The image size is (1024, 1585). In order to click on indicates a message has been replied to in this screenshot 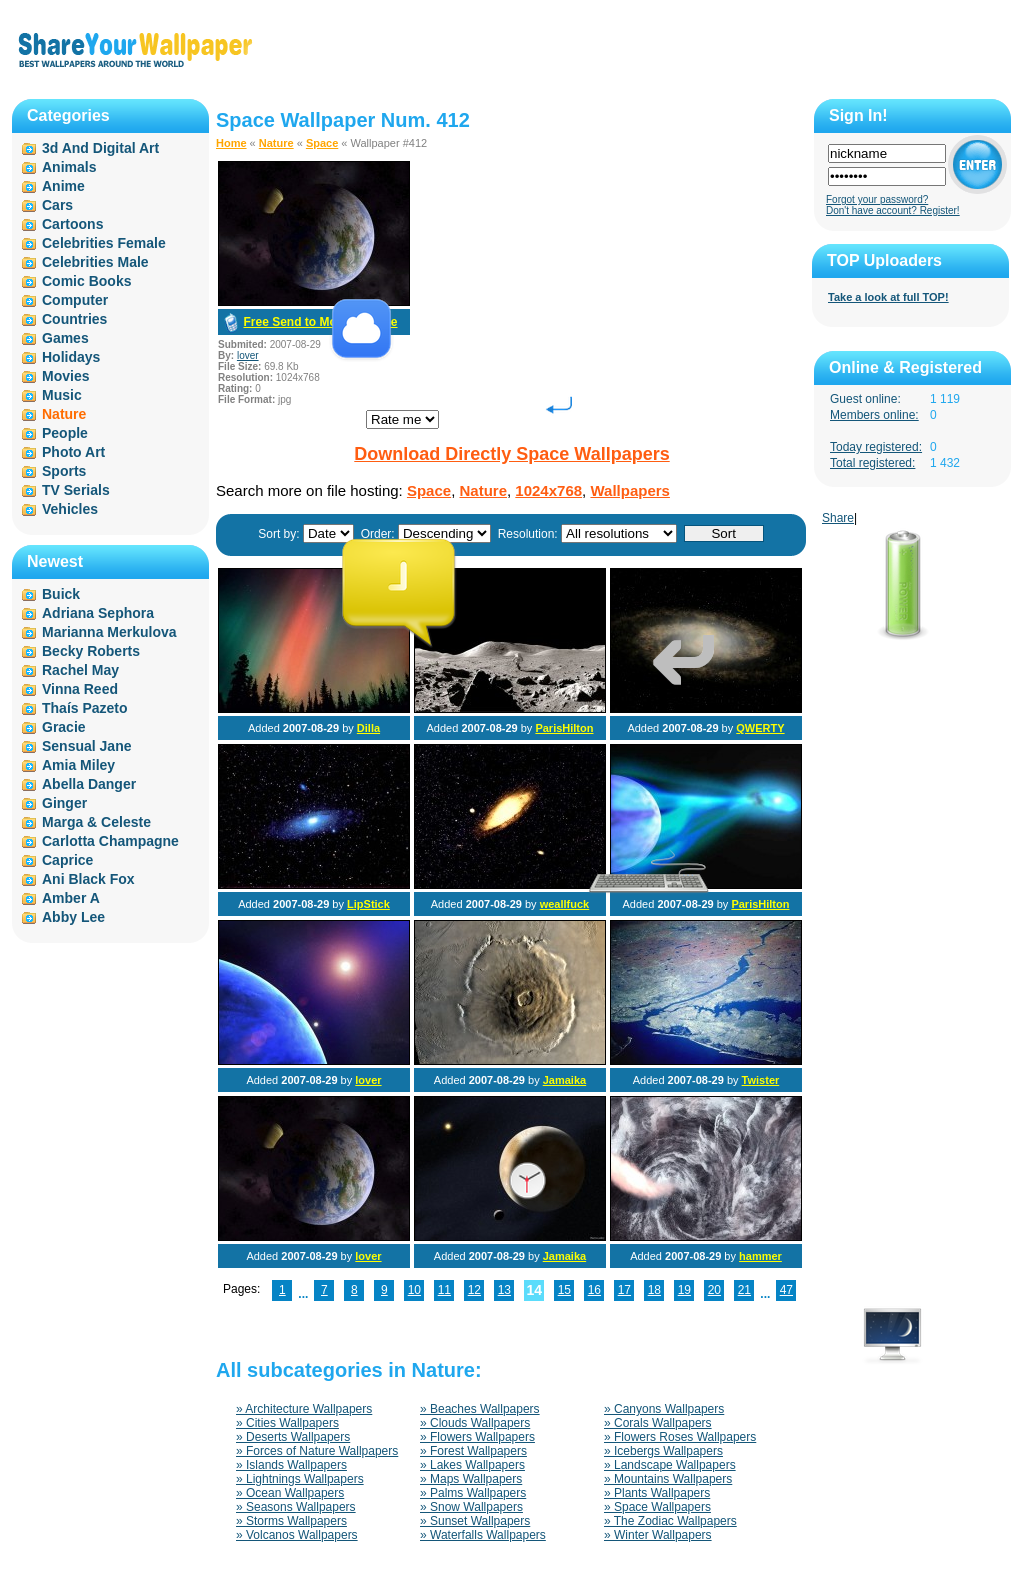, I will do `click(681, 657)`.